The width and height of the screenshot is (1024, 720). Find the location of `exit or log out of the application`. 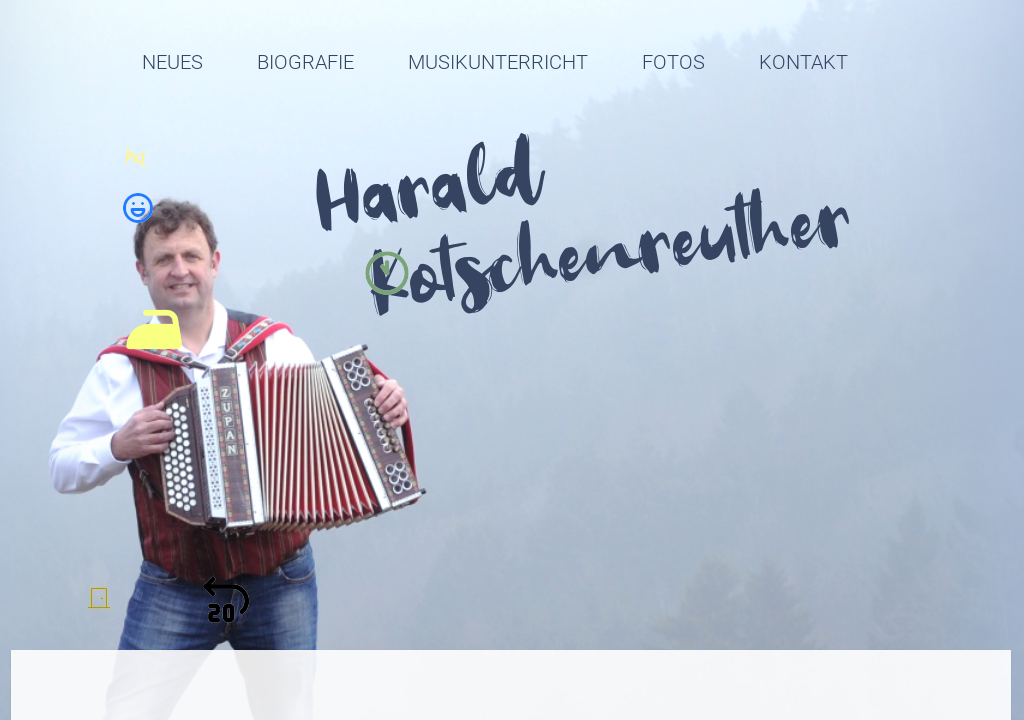

exit or log out of the application is located at coordinates (99, 598).